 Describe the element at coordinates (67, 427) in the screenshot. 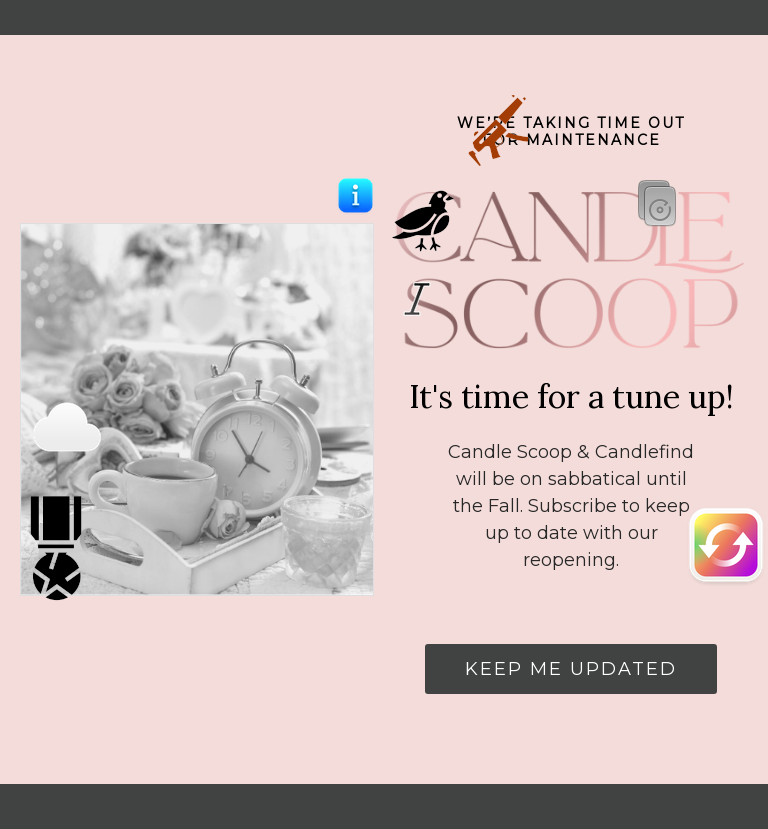

I see `indicates overcast or cloudy weather conditions` at that location.